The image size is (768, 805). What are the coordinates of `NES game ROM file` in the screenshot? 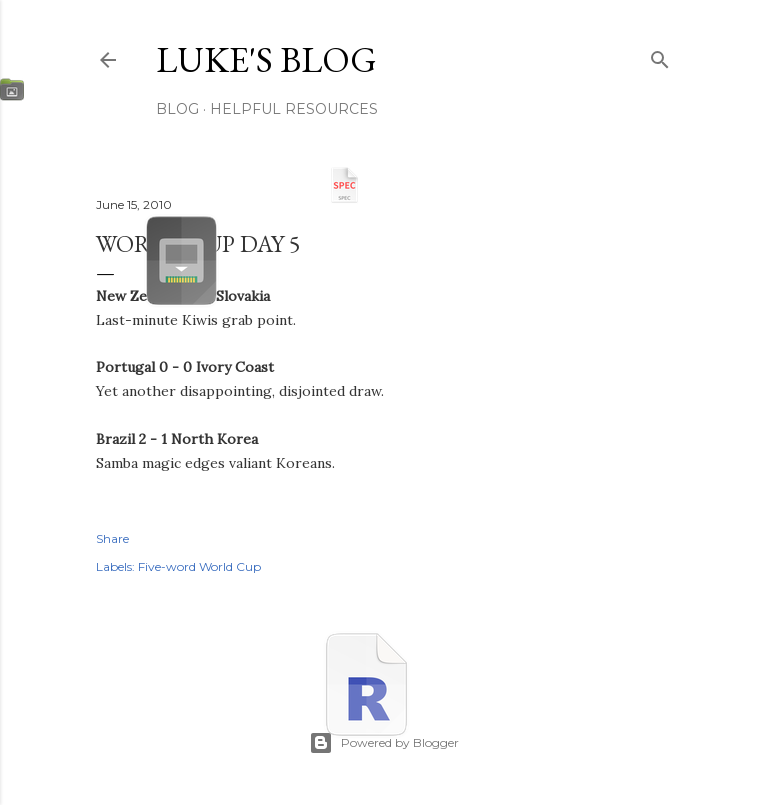 It's located at (181, 260).